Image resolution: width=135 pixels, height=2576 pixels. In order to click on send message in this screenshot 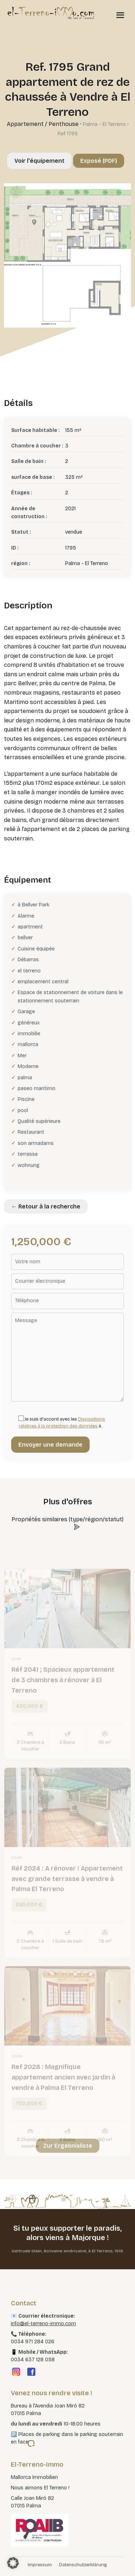, I will do `click(76, 1527)`.